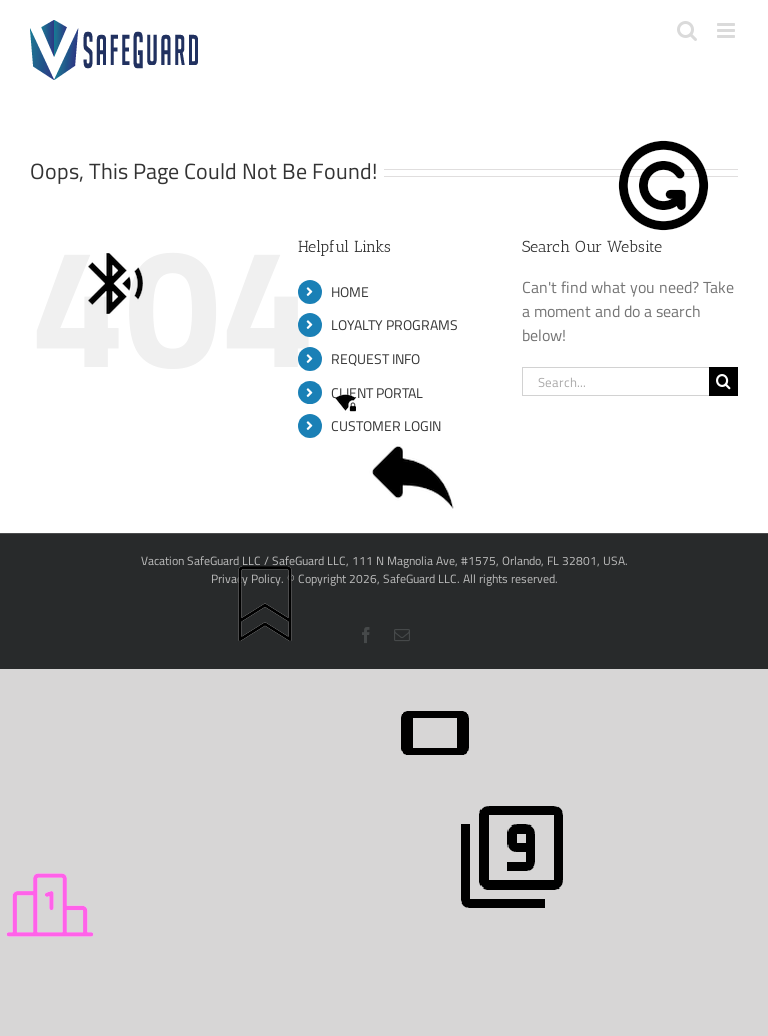 Image resolution: width=768 pixels, height=1036 pixels. Describe the element at coordinates (435, 733) in the screenshot. I see `switch device to landscape mode` at that location.